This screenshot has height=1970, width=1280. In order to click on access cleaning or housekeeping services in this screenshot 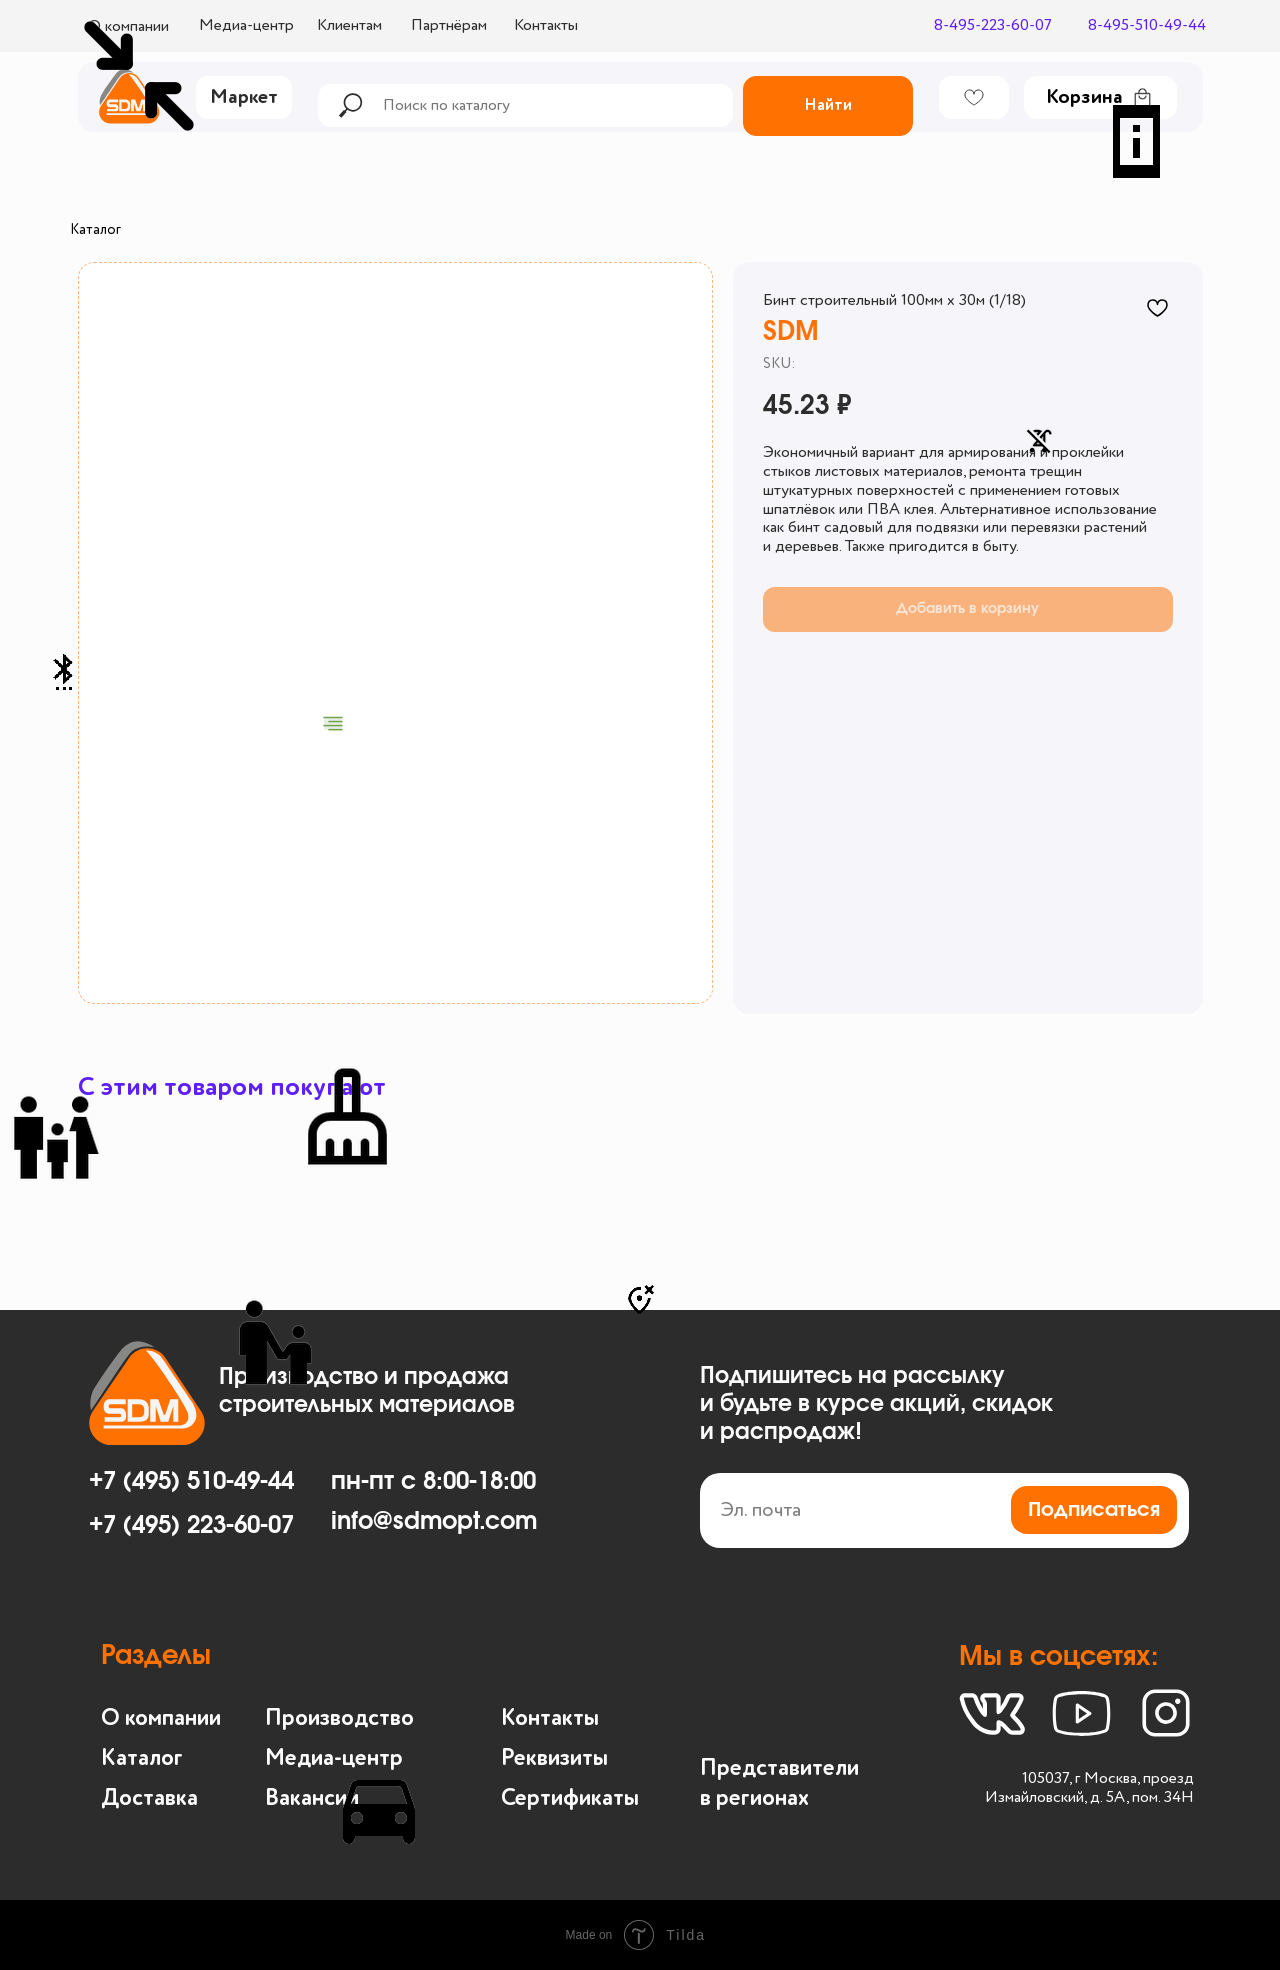, I will do `click(347, 1116)`.